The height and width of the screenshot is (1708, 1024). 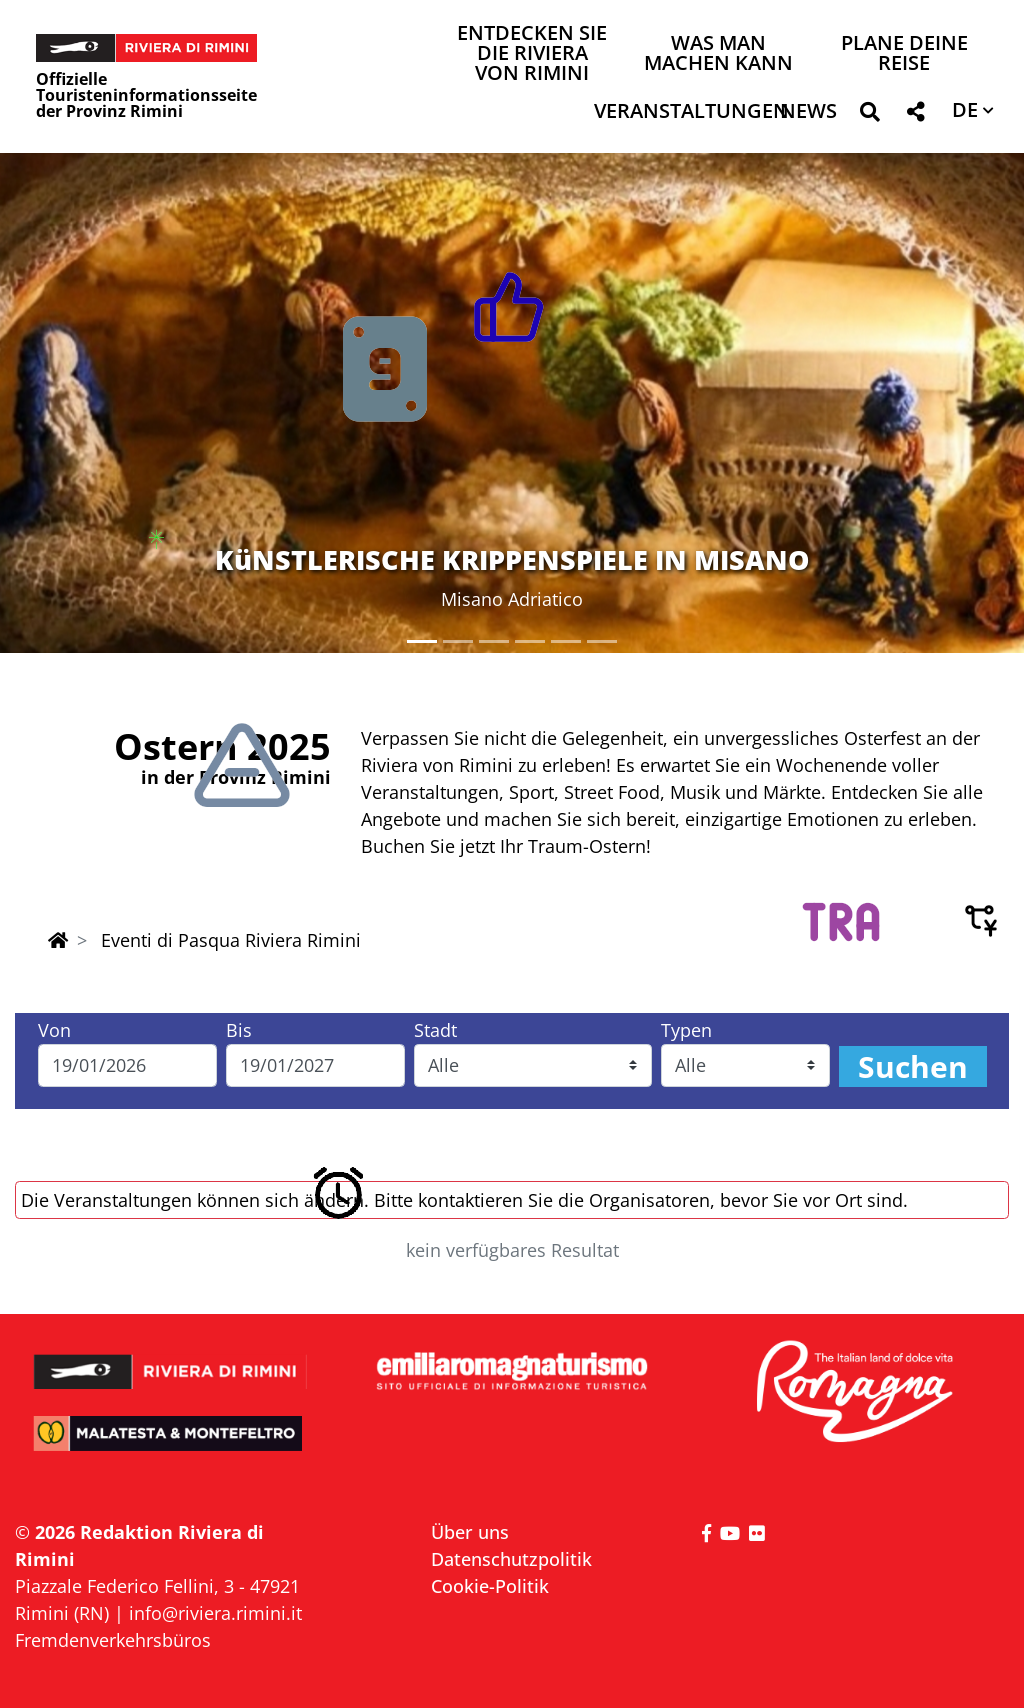 What do you see at coordinates (156, 539) in the screenshot?
I see `link to linktree profile` at bounding box center [156, 539].